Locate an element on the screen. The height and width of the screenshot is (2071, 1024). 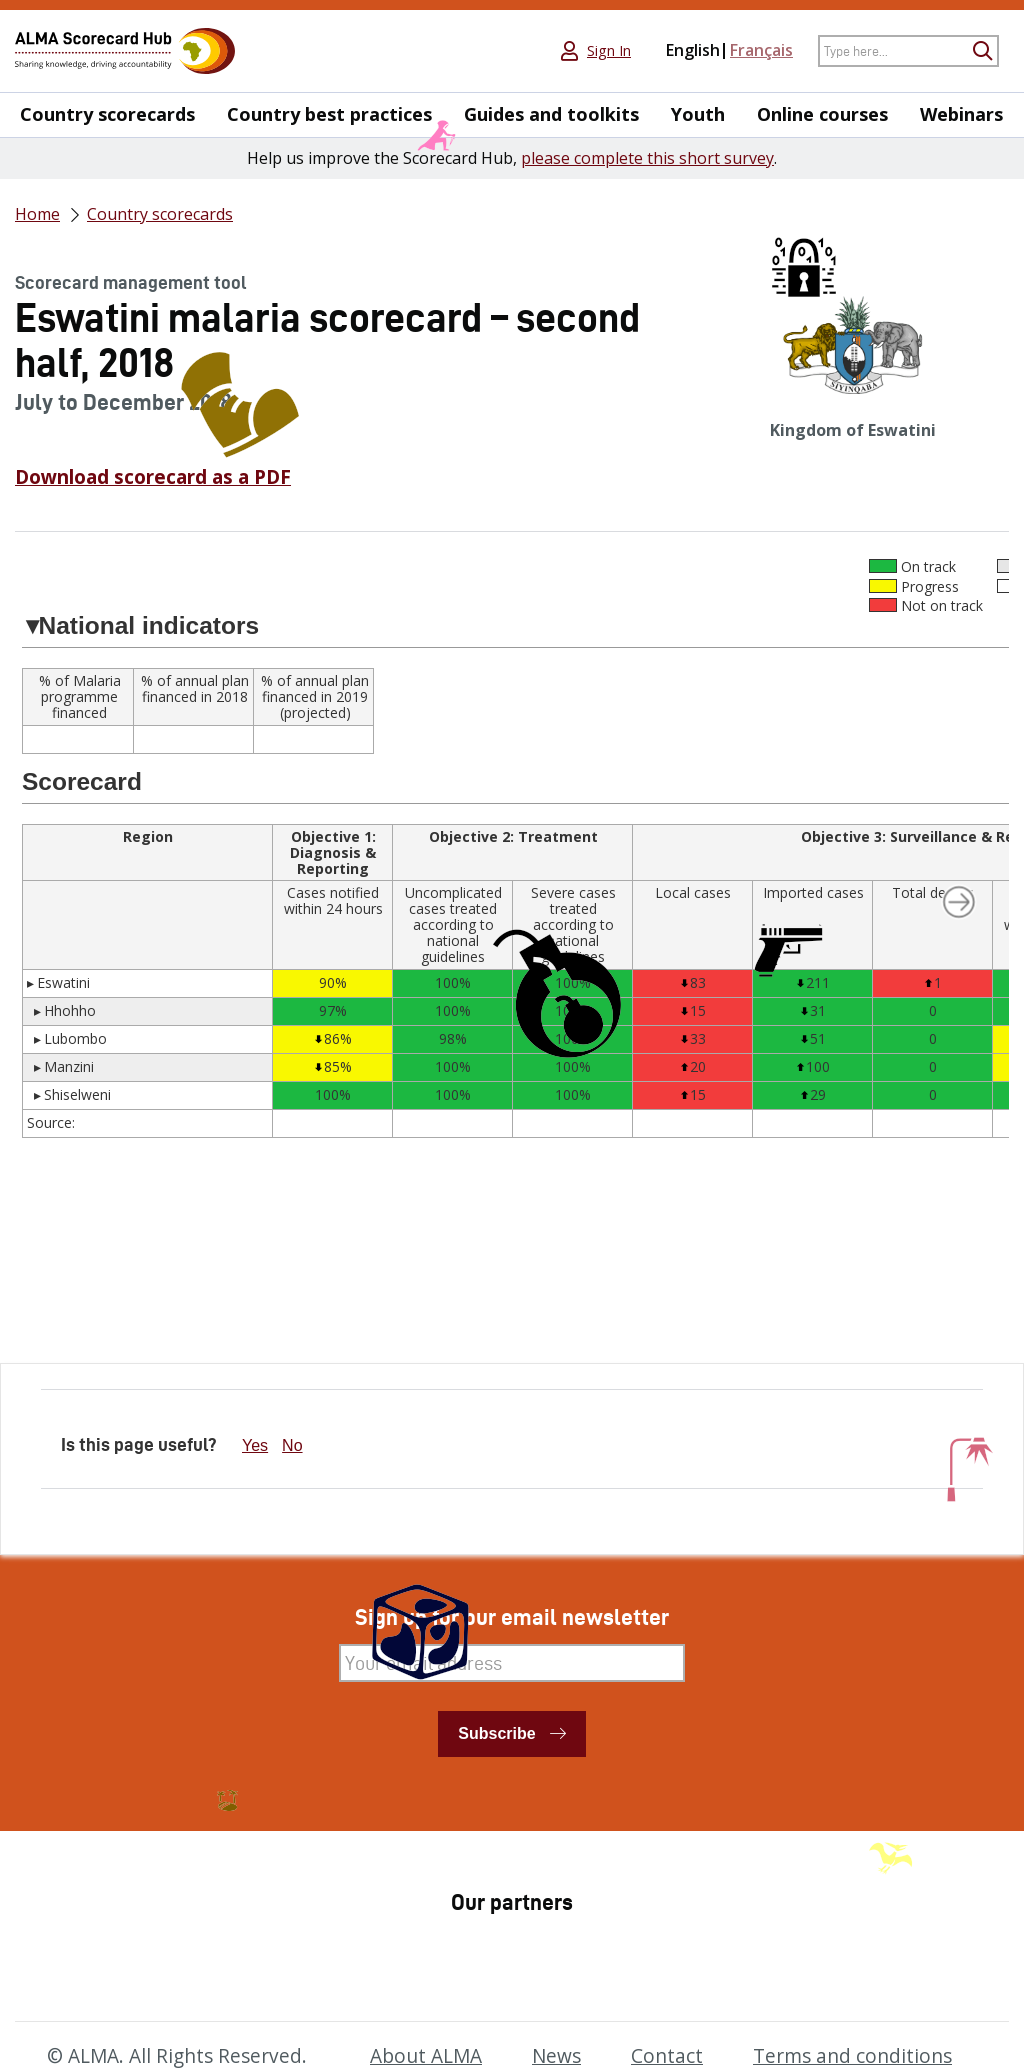
pterodactyl or flying dinosaur icon for a game element is located at coordinates (890, 1858).